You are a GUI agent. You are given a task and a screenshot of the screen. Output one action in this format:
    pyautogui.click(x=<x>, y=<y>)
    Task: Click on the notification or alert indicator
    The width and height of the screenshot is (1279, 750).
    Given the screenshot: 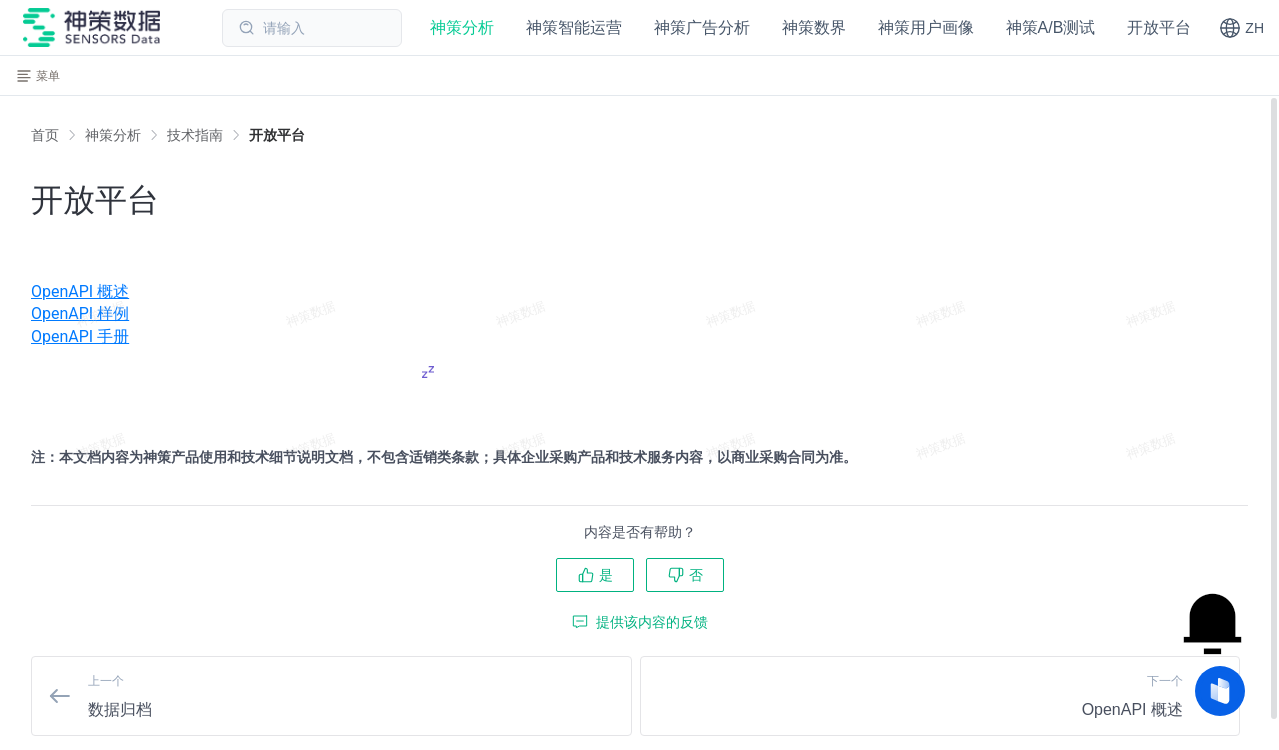 What is the action you would take?
    pyautogui.click(x=1212, y=622)
    